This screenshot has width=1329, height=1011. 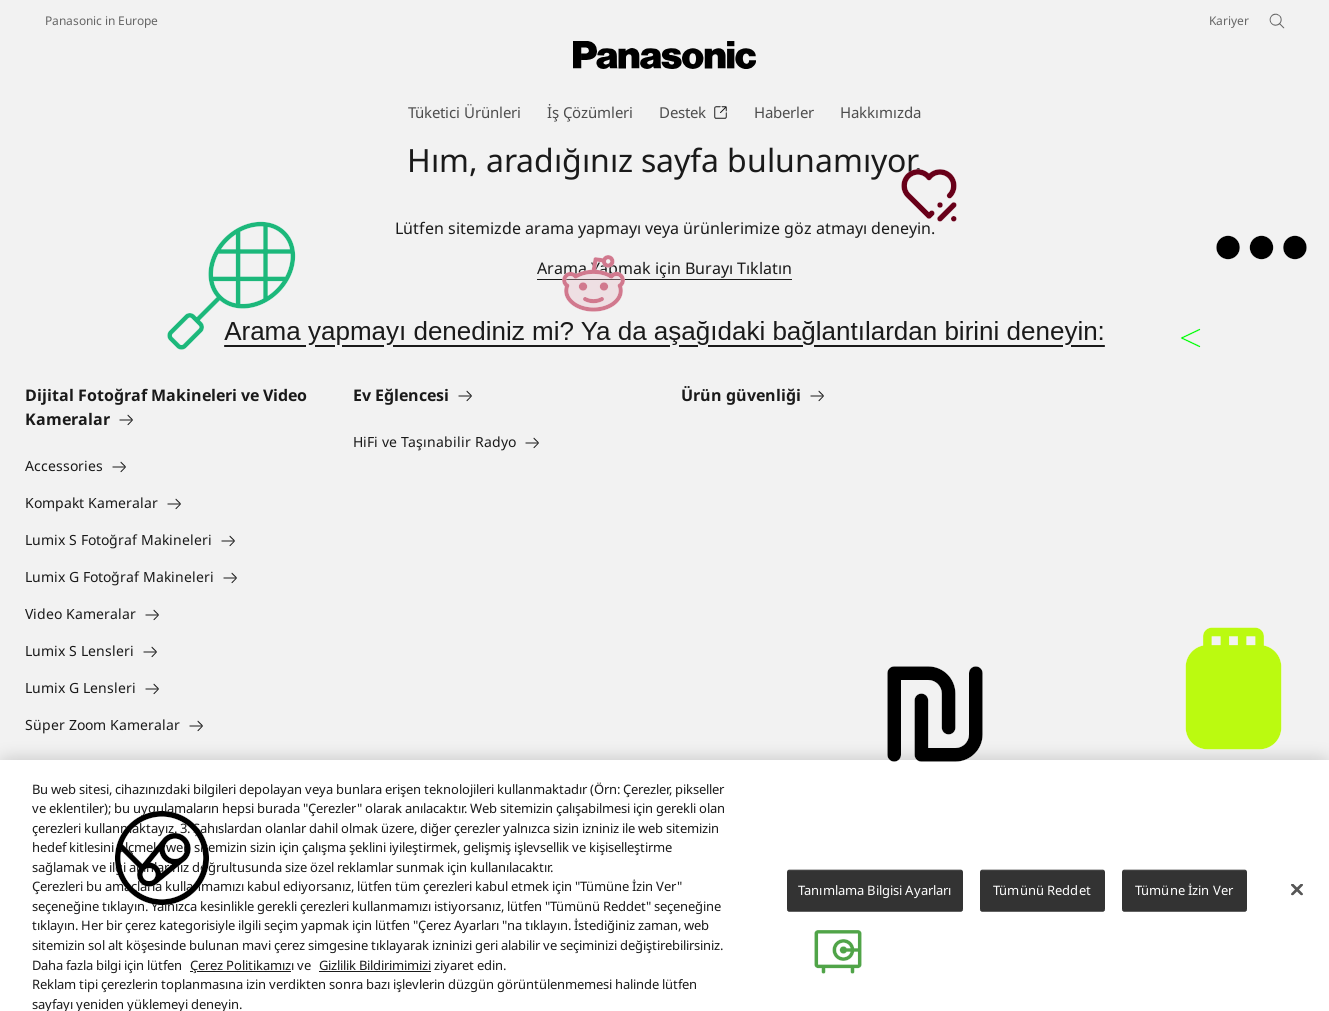 What do you see at coordinates (1191, 338) in the screenshot?
I see `go back to the previous screen` at bounding box center [1191, 338].